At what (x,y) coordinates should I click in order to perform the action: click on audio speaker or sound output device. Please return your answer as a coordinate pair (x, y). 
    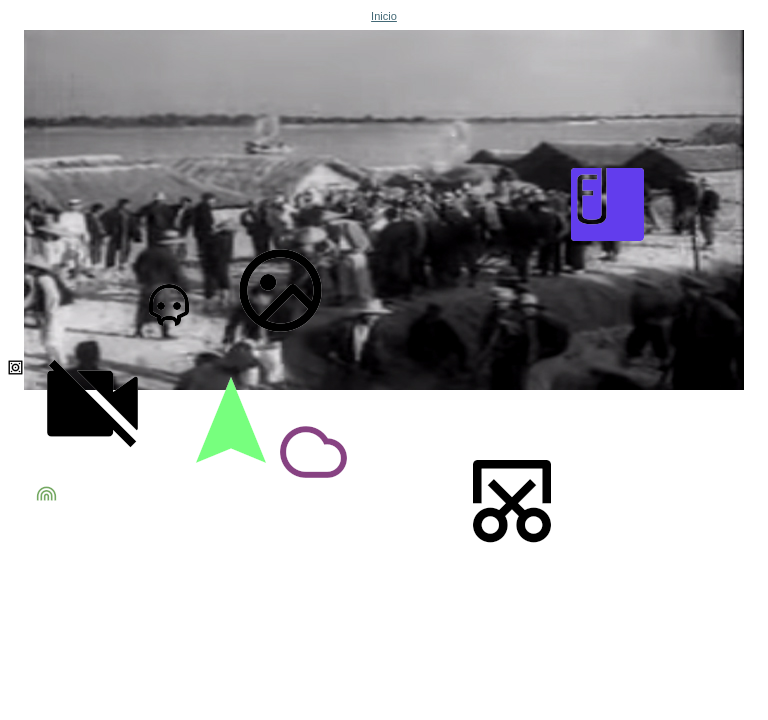
    Looking at the image, I should click on (15, 367).